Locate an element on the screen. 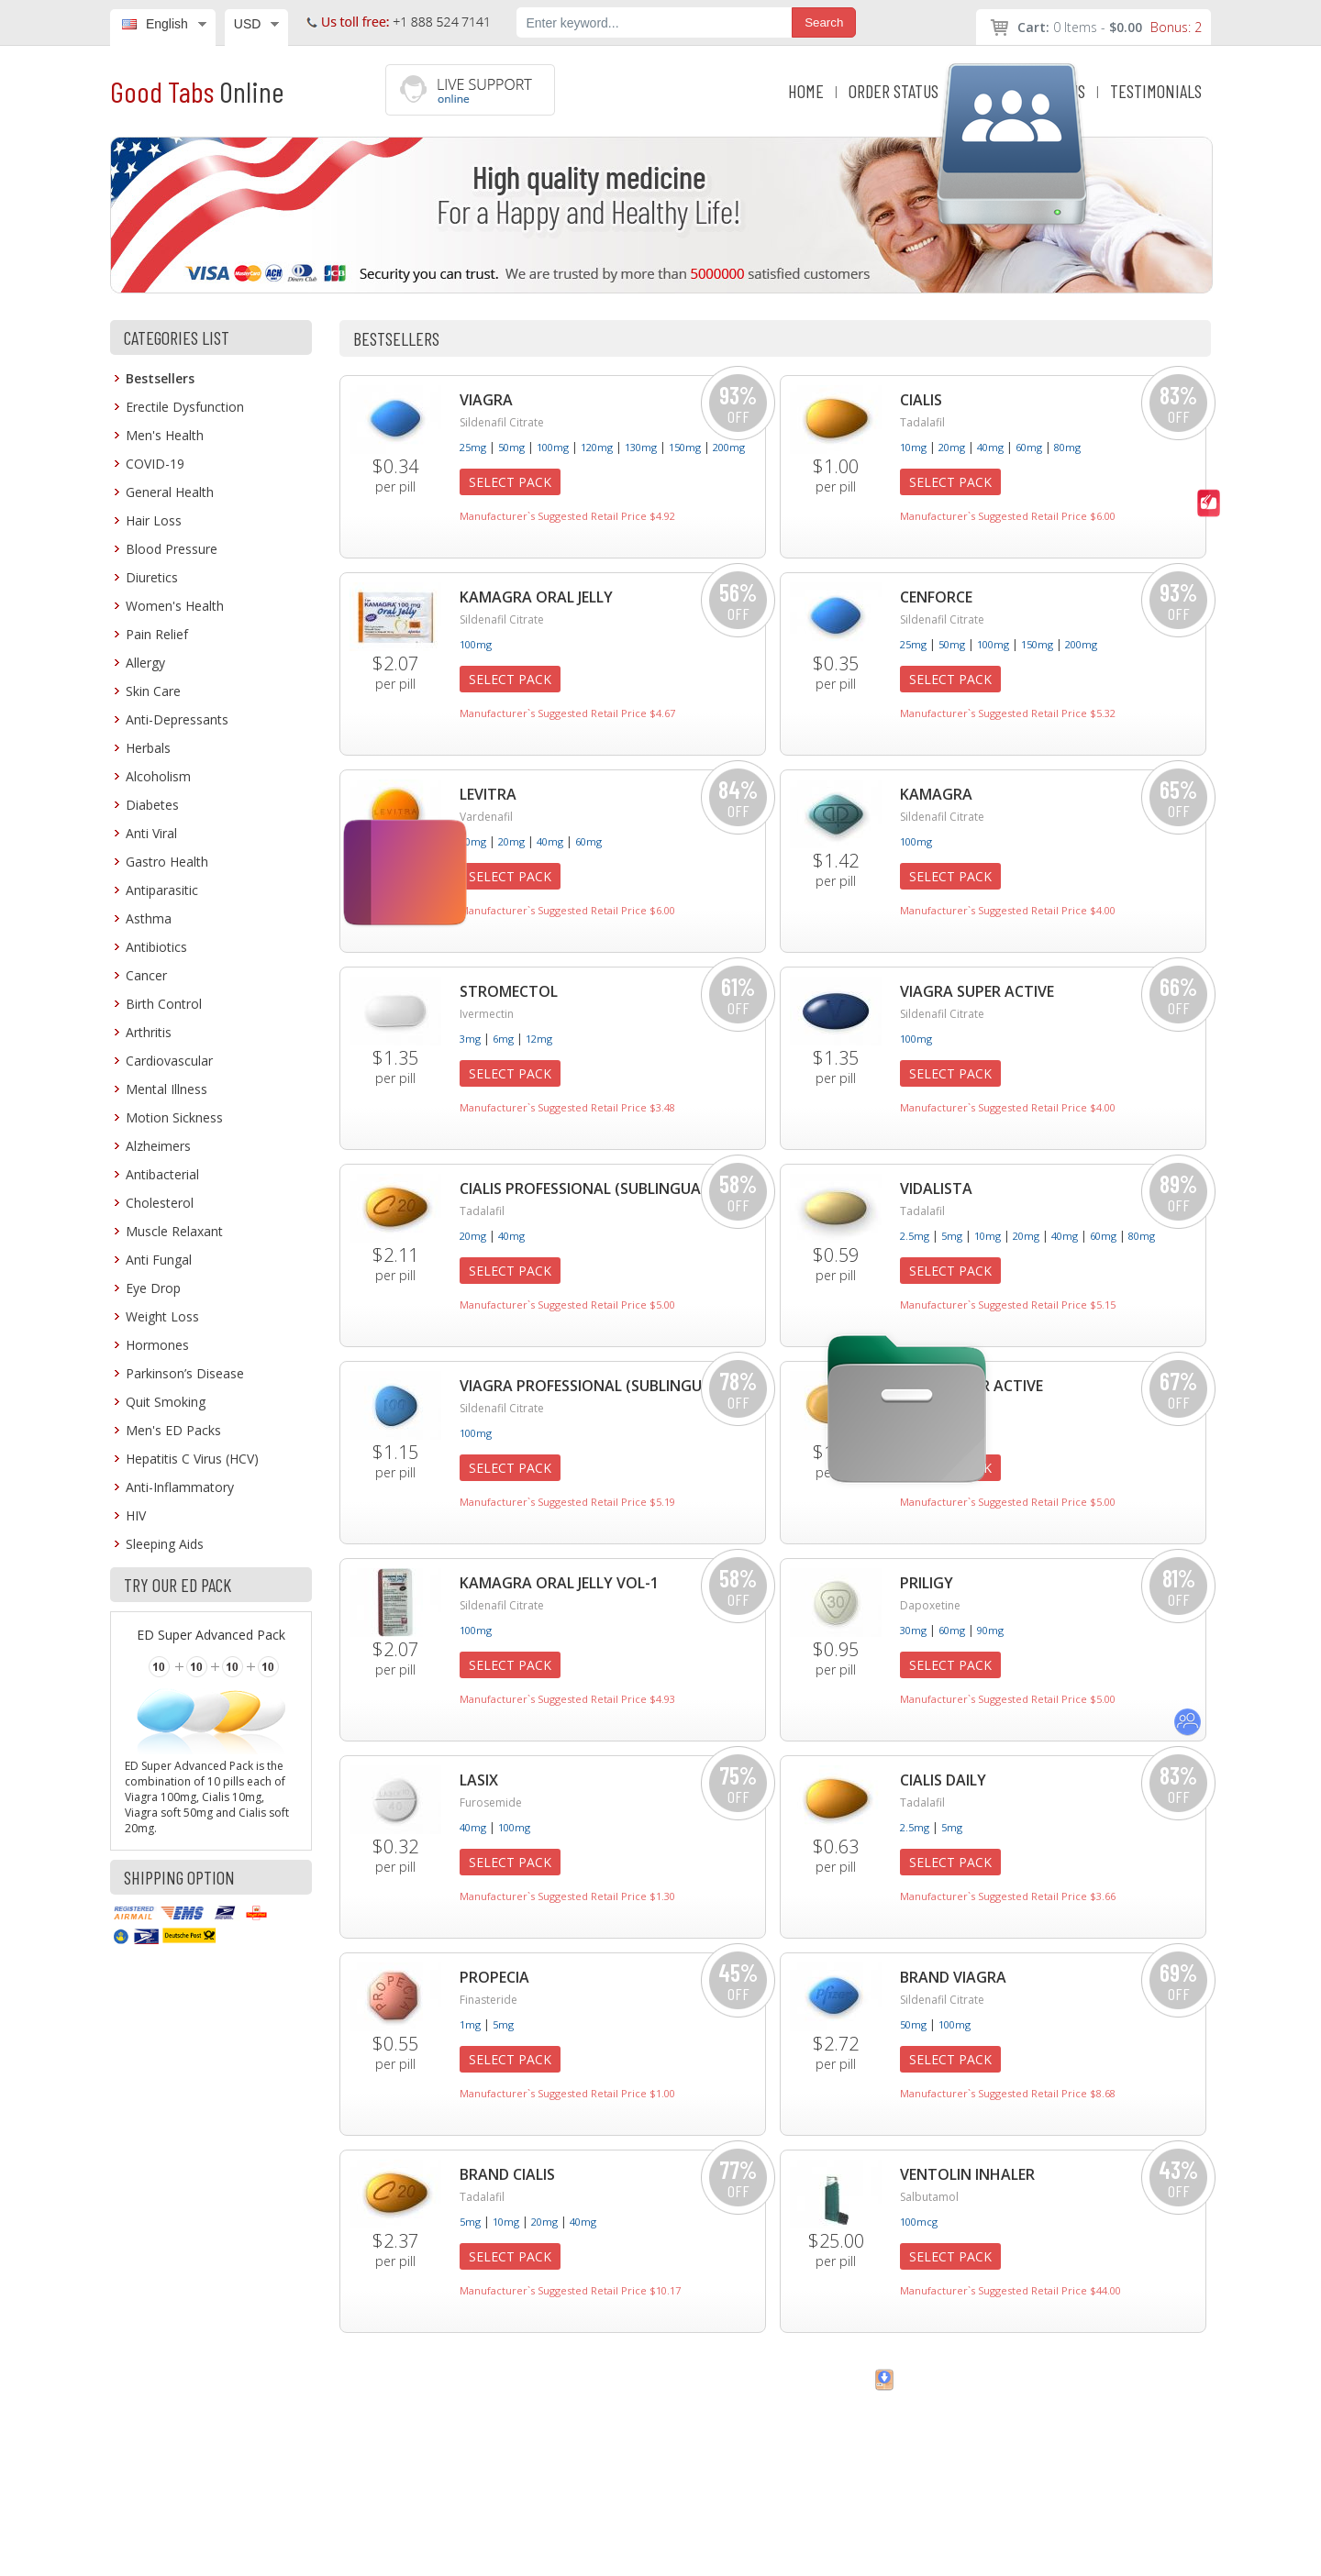 The height and width of the screenshot is (2576, 1321). an eps vector file is located at coordinates (1208, 503).